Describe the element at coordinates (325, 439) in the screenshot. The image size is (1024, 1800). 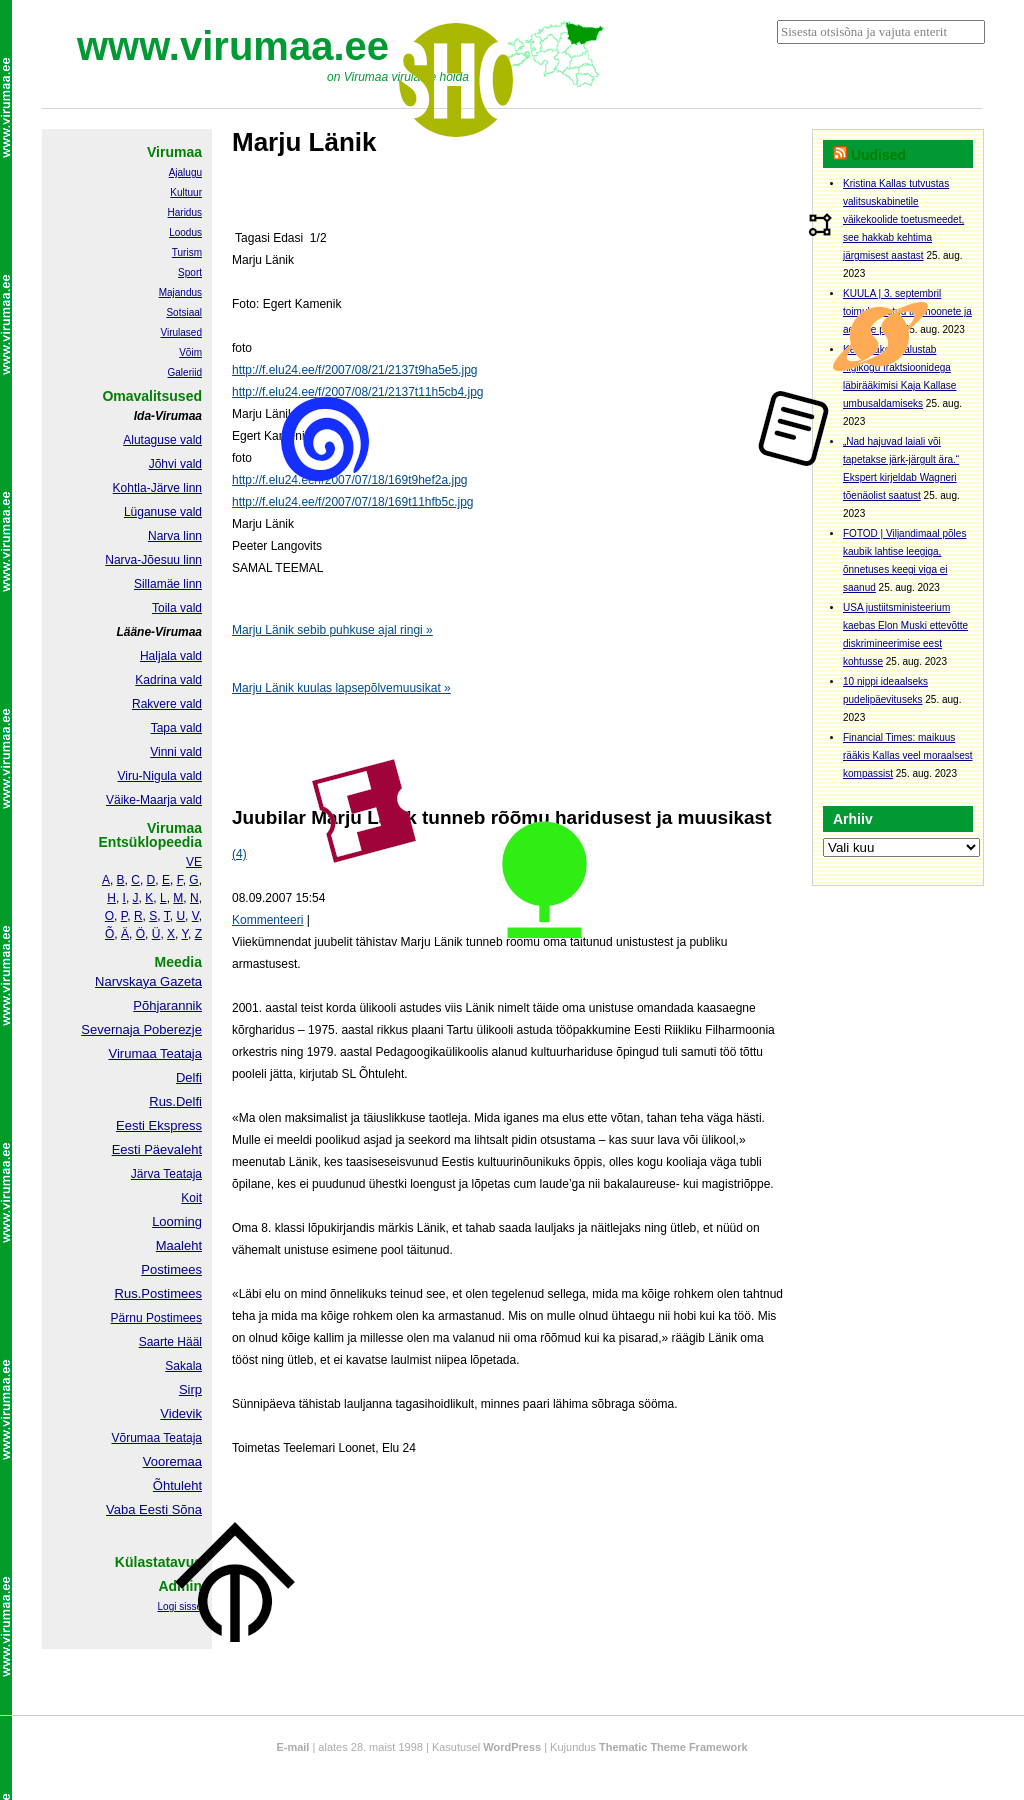
I see `visit dreamstime stock photography website` at that location.